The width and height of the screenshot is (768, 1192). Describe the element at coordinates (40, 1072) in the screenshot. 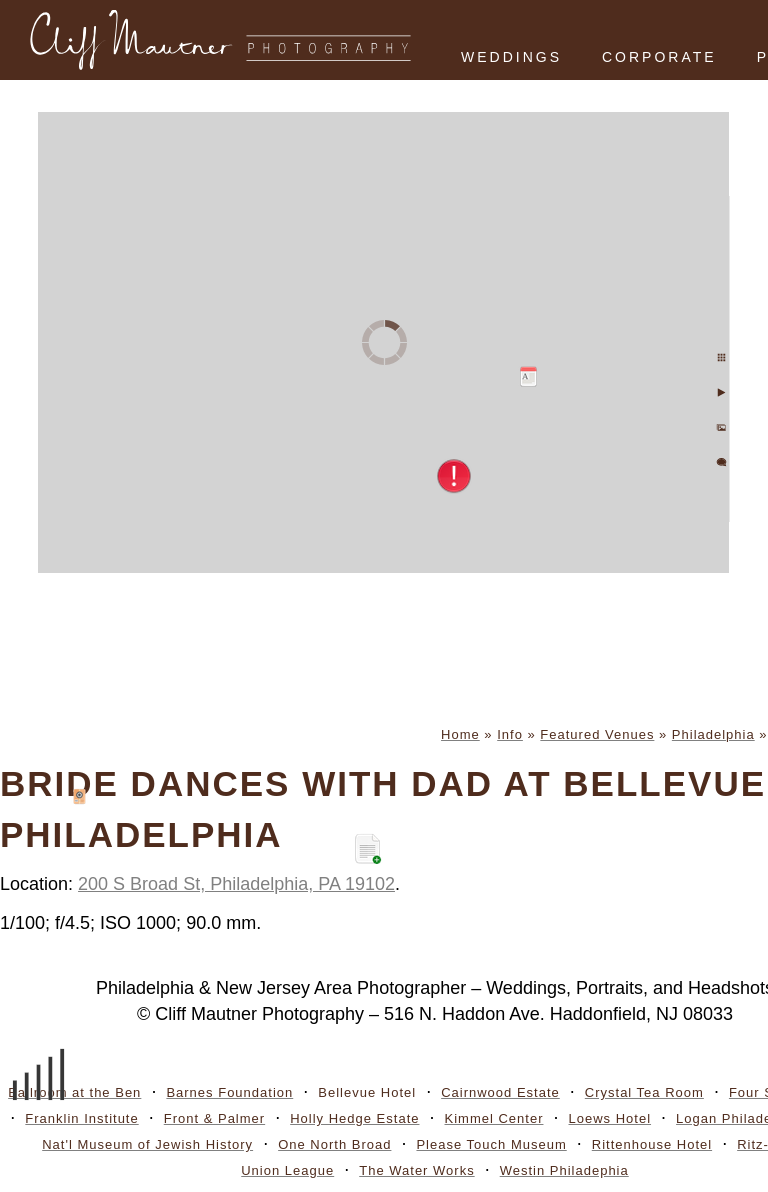

I see `mobile network signal strength indicator` at that location.